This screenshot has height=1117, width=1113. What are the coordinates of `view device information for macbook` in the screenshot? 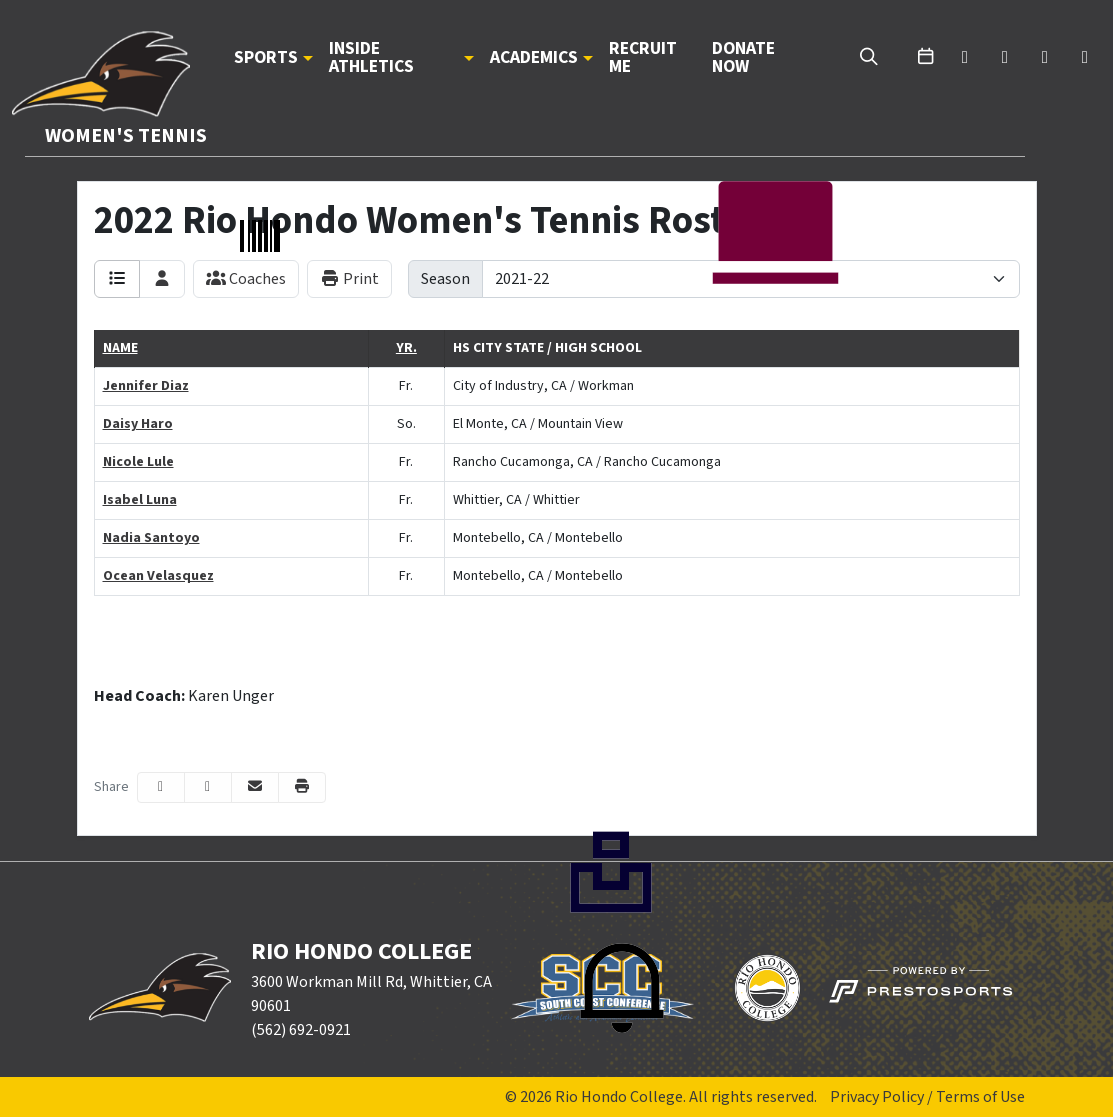 It's located at (775, 232).